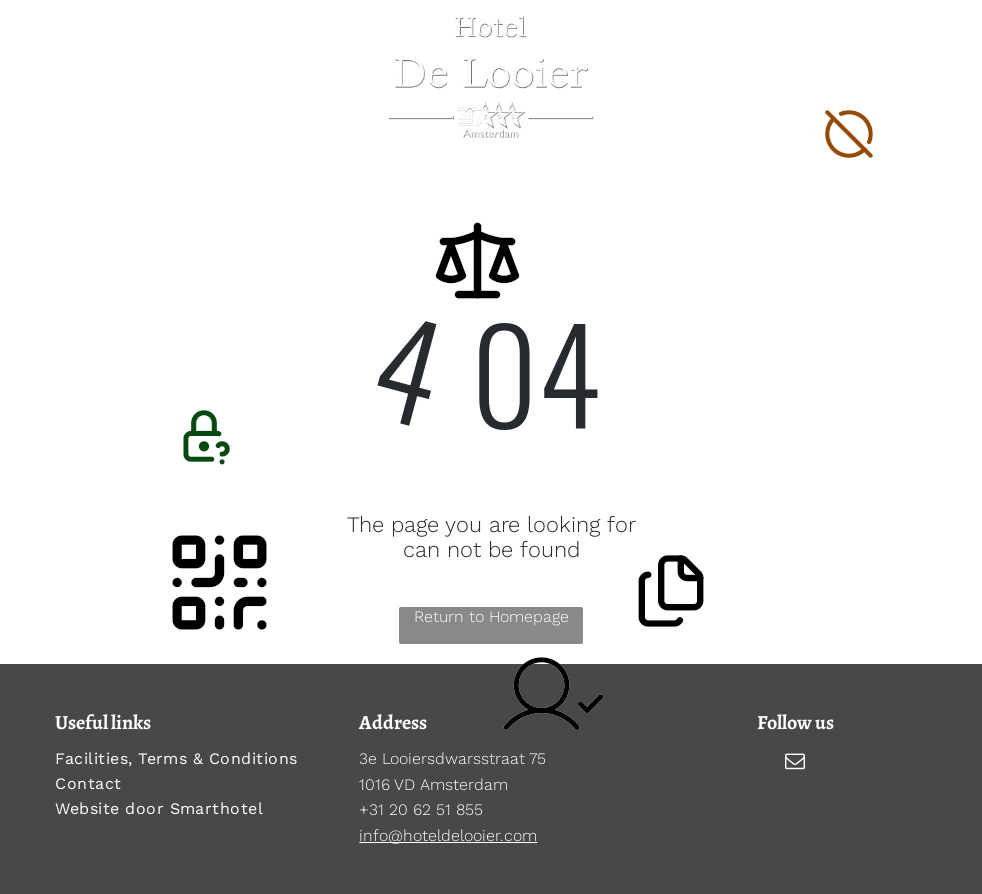 This screenshot has width=982, height=894. I want to click on indicates a disabled or inactive state, so click(849, 134).